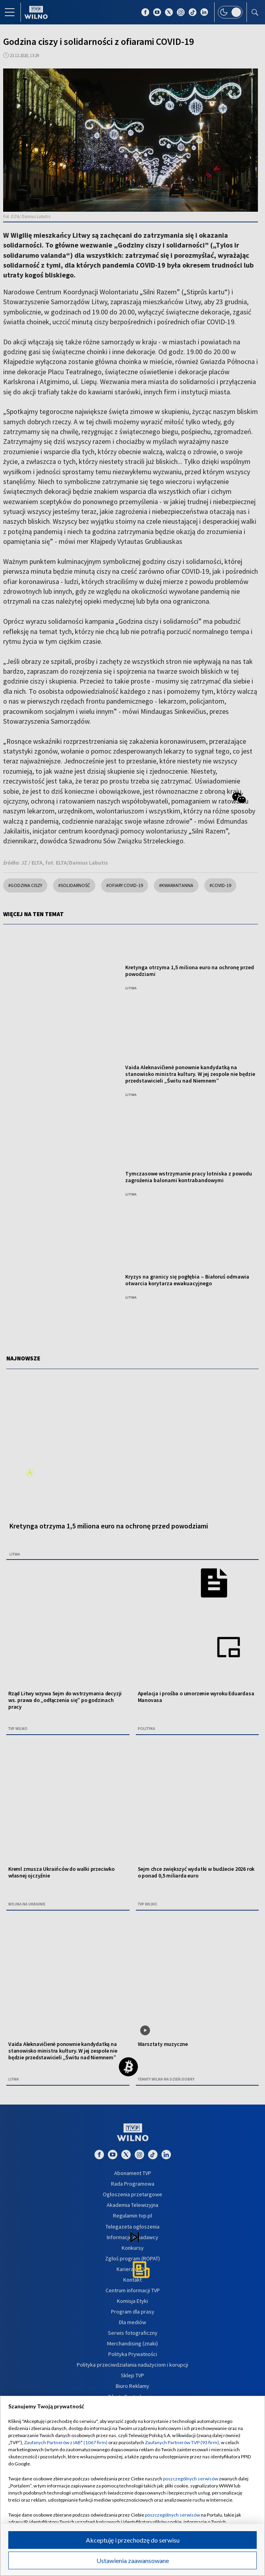 The height and width of the screenshot is (2576, 265). I want to click on enable picture-in-picture mode, so click(228, 1647).